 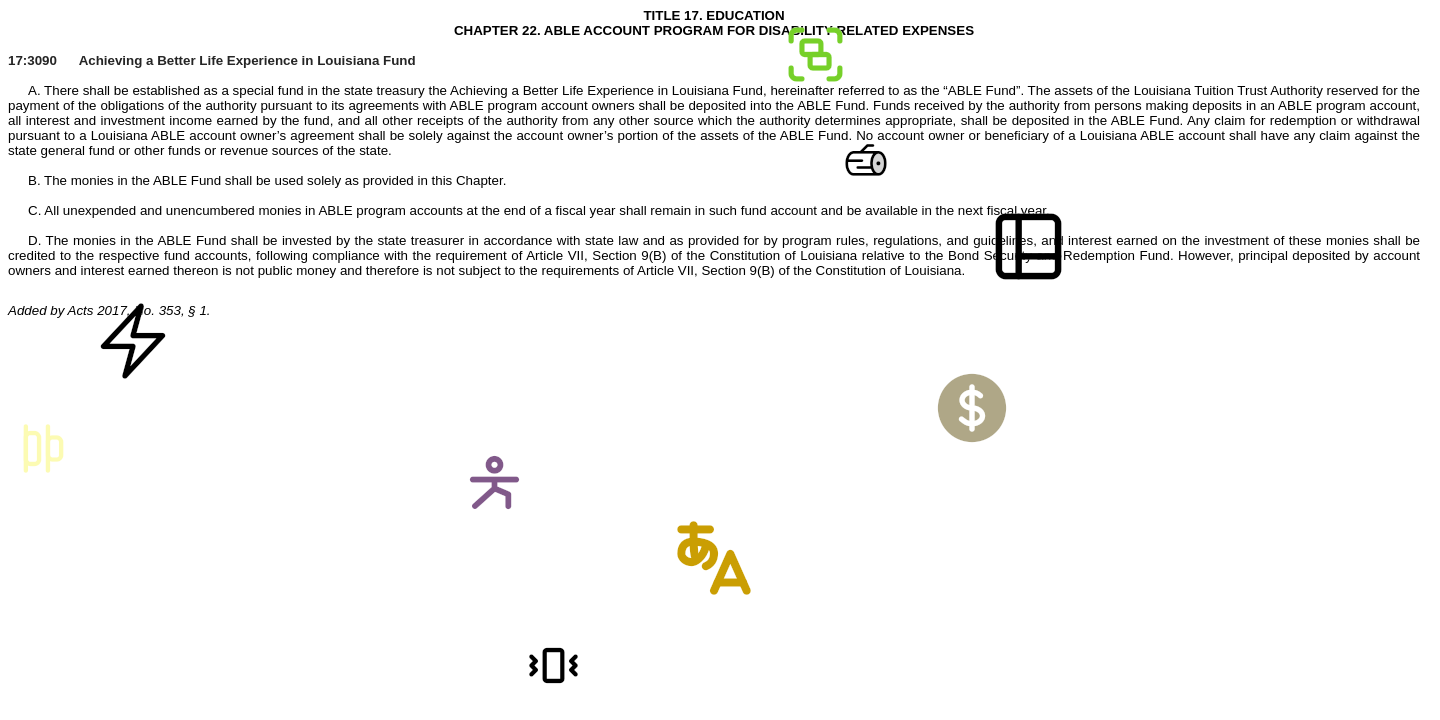 I want to click on group selected objects together, so click(x=815, y=54).